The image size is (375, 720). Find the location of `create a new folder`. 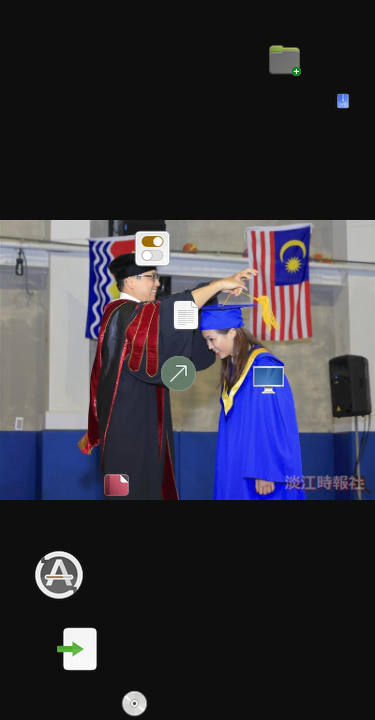

create a new folder is located at coordinates (284, 59).